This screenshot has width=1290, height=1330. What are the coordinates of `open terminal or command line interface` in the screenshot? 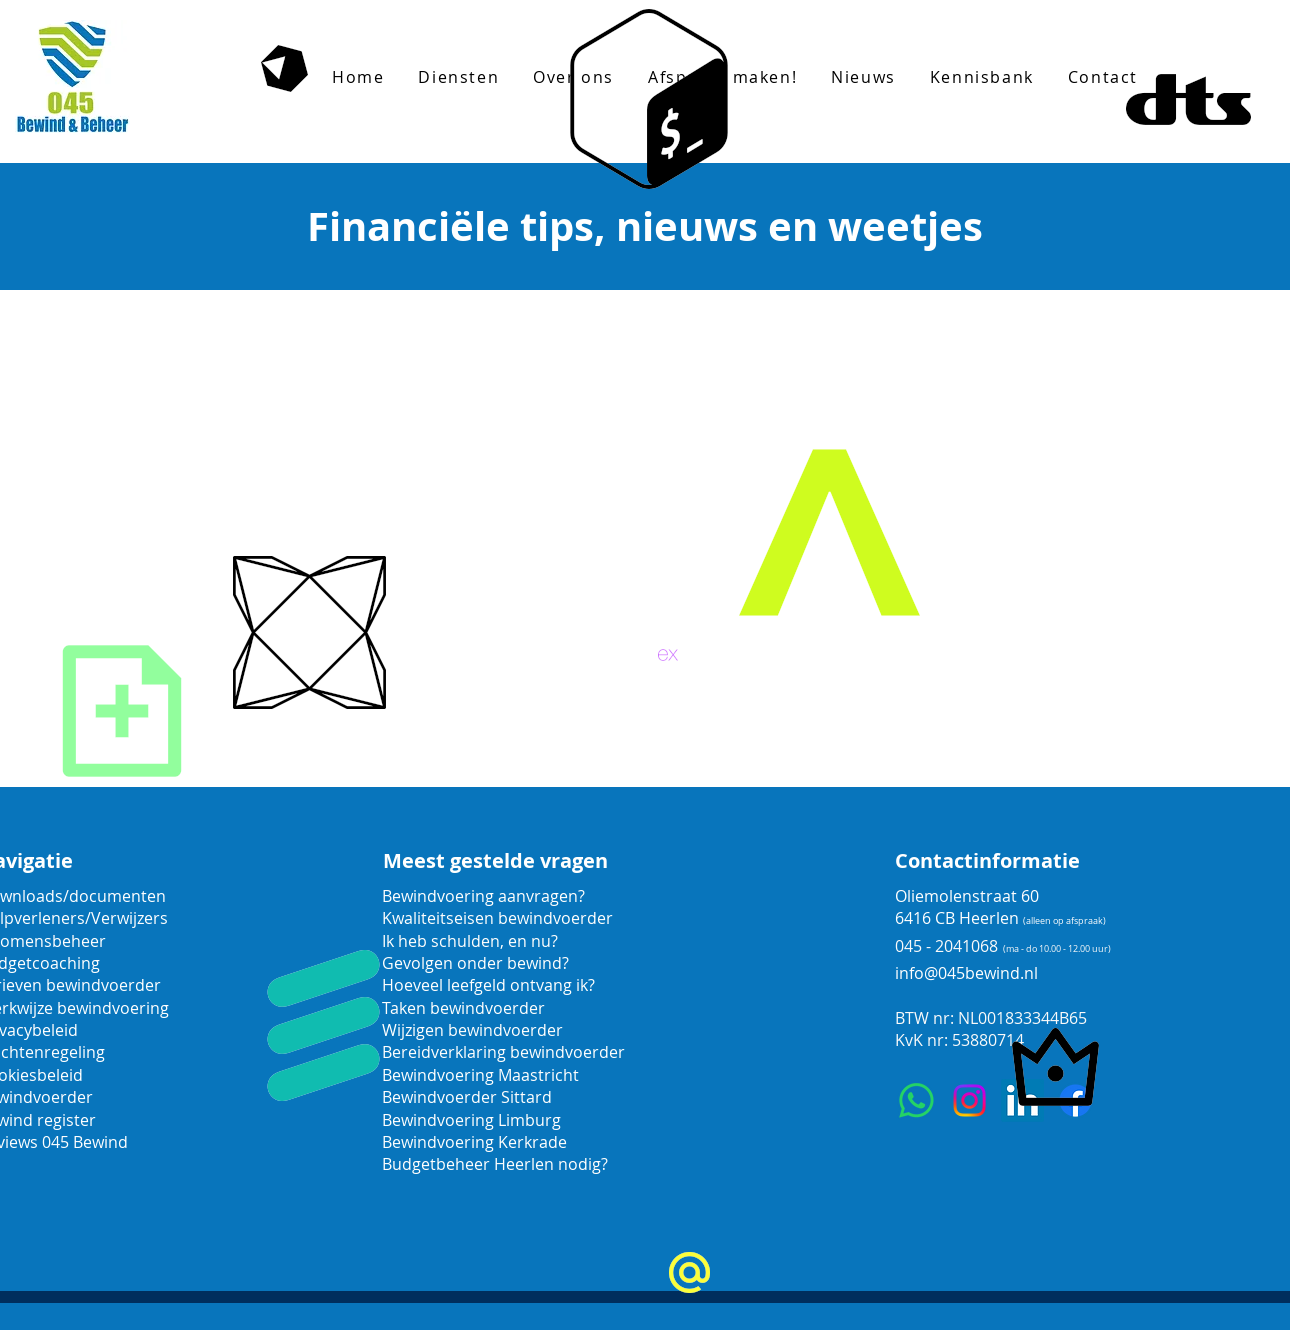 It's located at (649, 99).